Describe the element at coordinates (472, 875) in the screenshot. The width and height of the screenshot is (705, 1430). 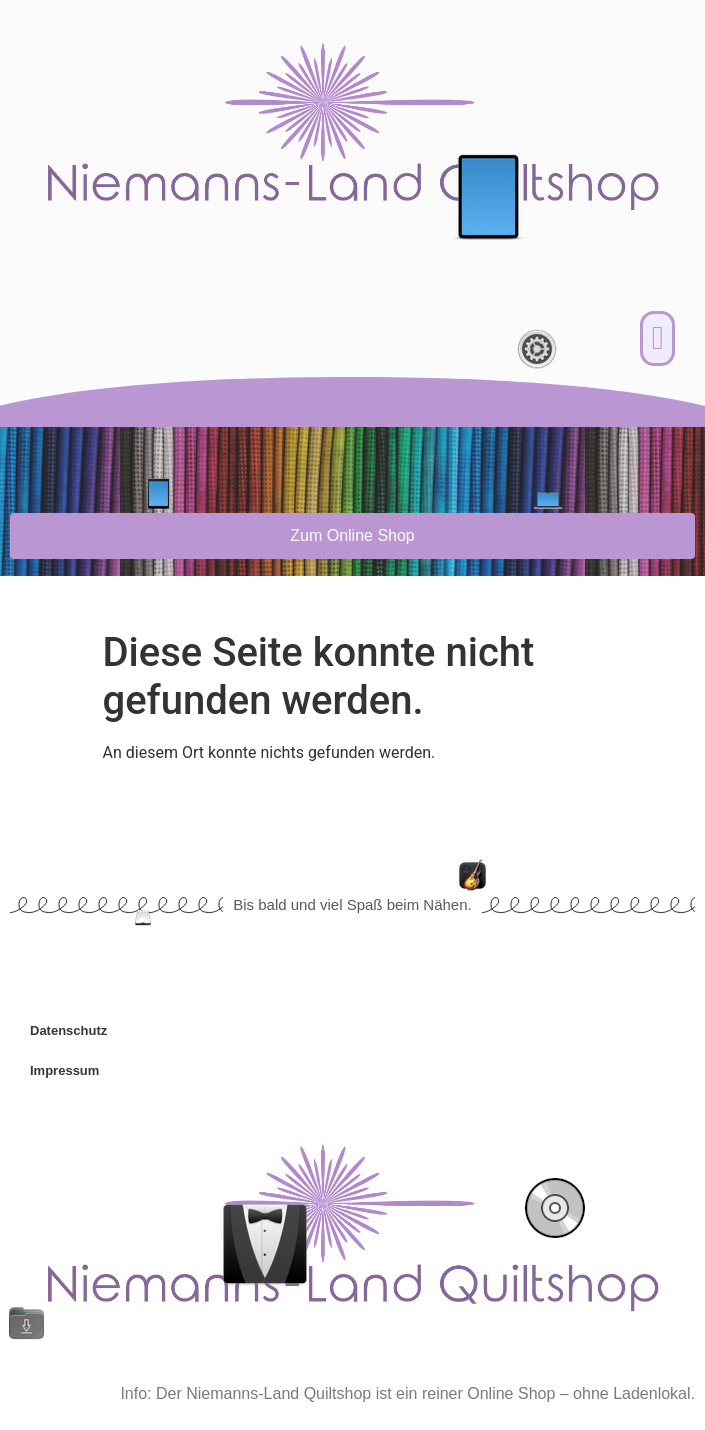
I see `open GarageBand music creation app` at that location.